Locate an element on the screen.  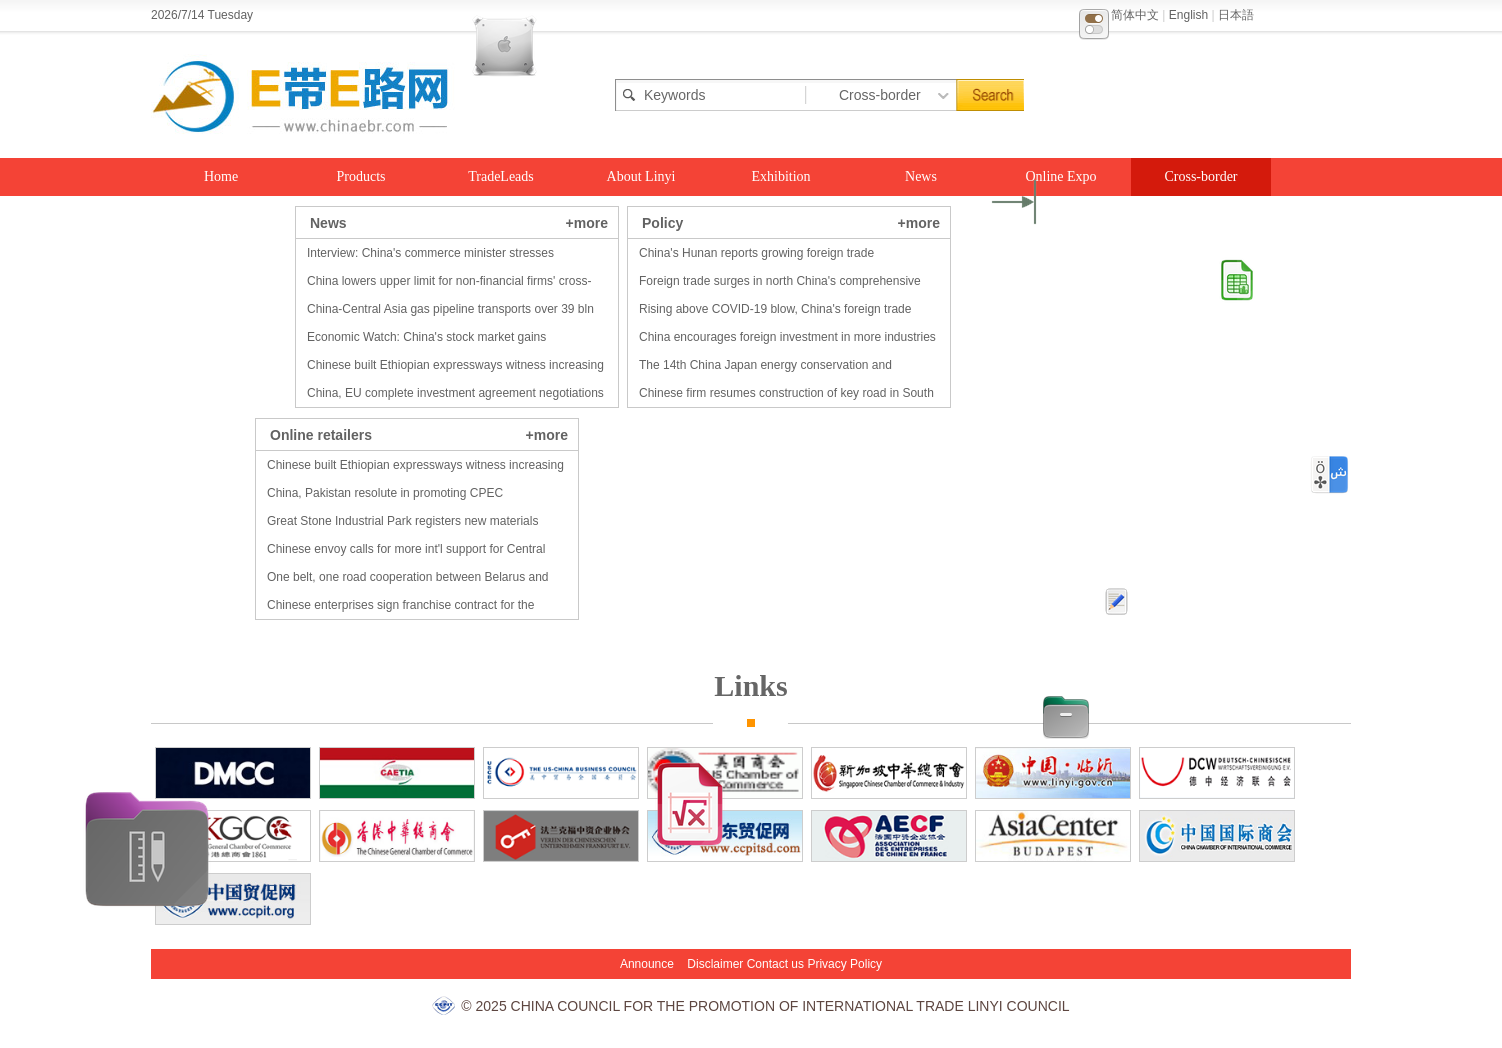
open an opendocument spreadsheet file is located at coordinates (1237, 280).